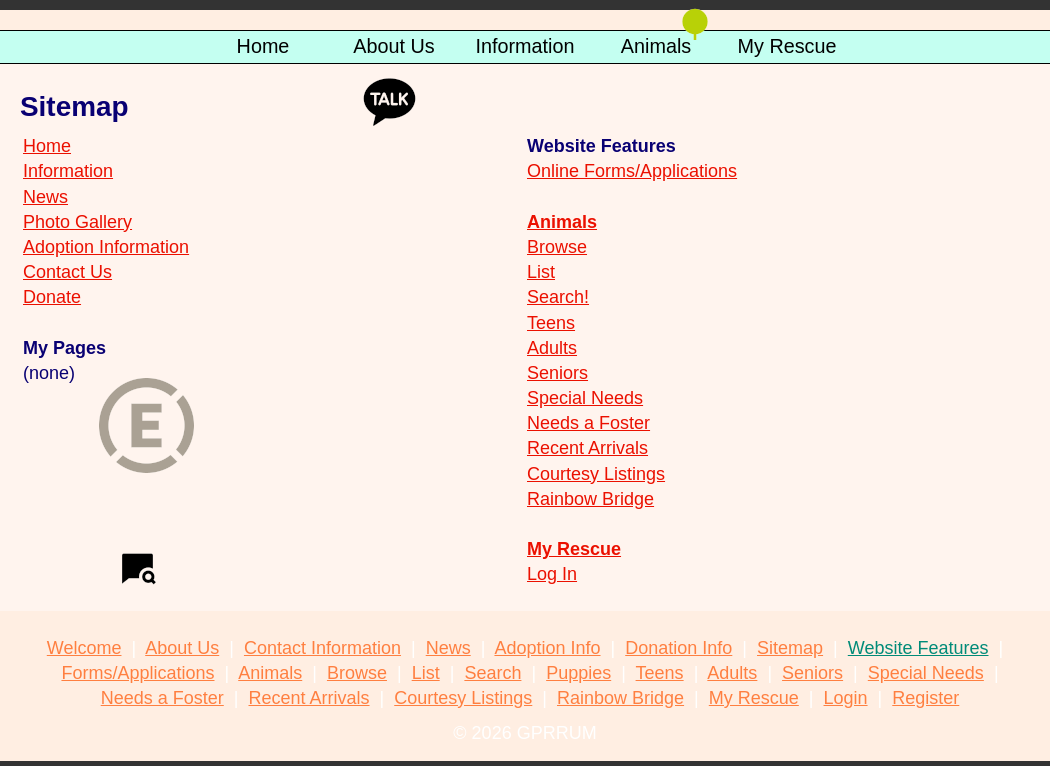 The height and width of the screenshot is (766, 1050). I want to click on search through chat messages, so click(137, 567).